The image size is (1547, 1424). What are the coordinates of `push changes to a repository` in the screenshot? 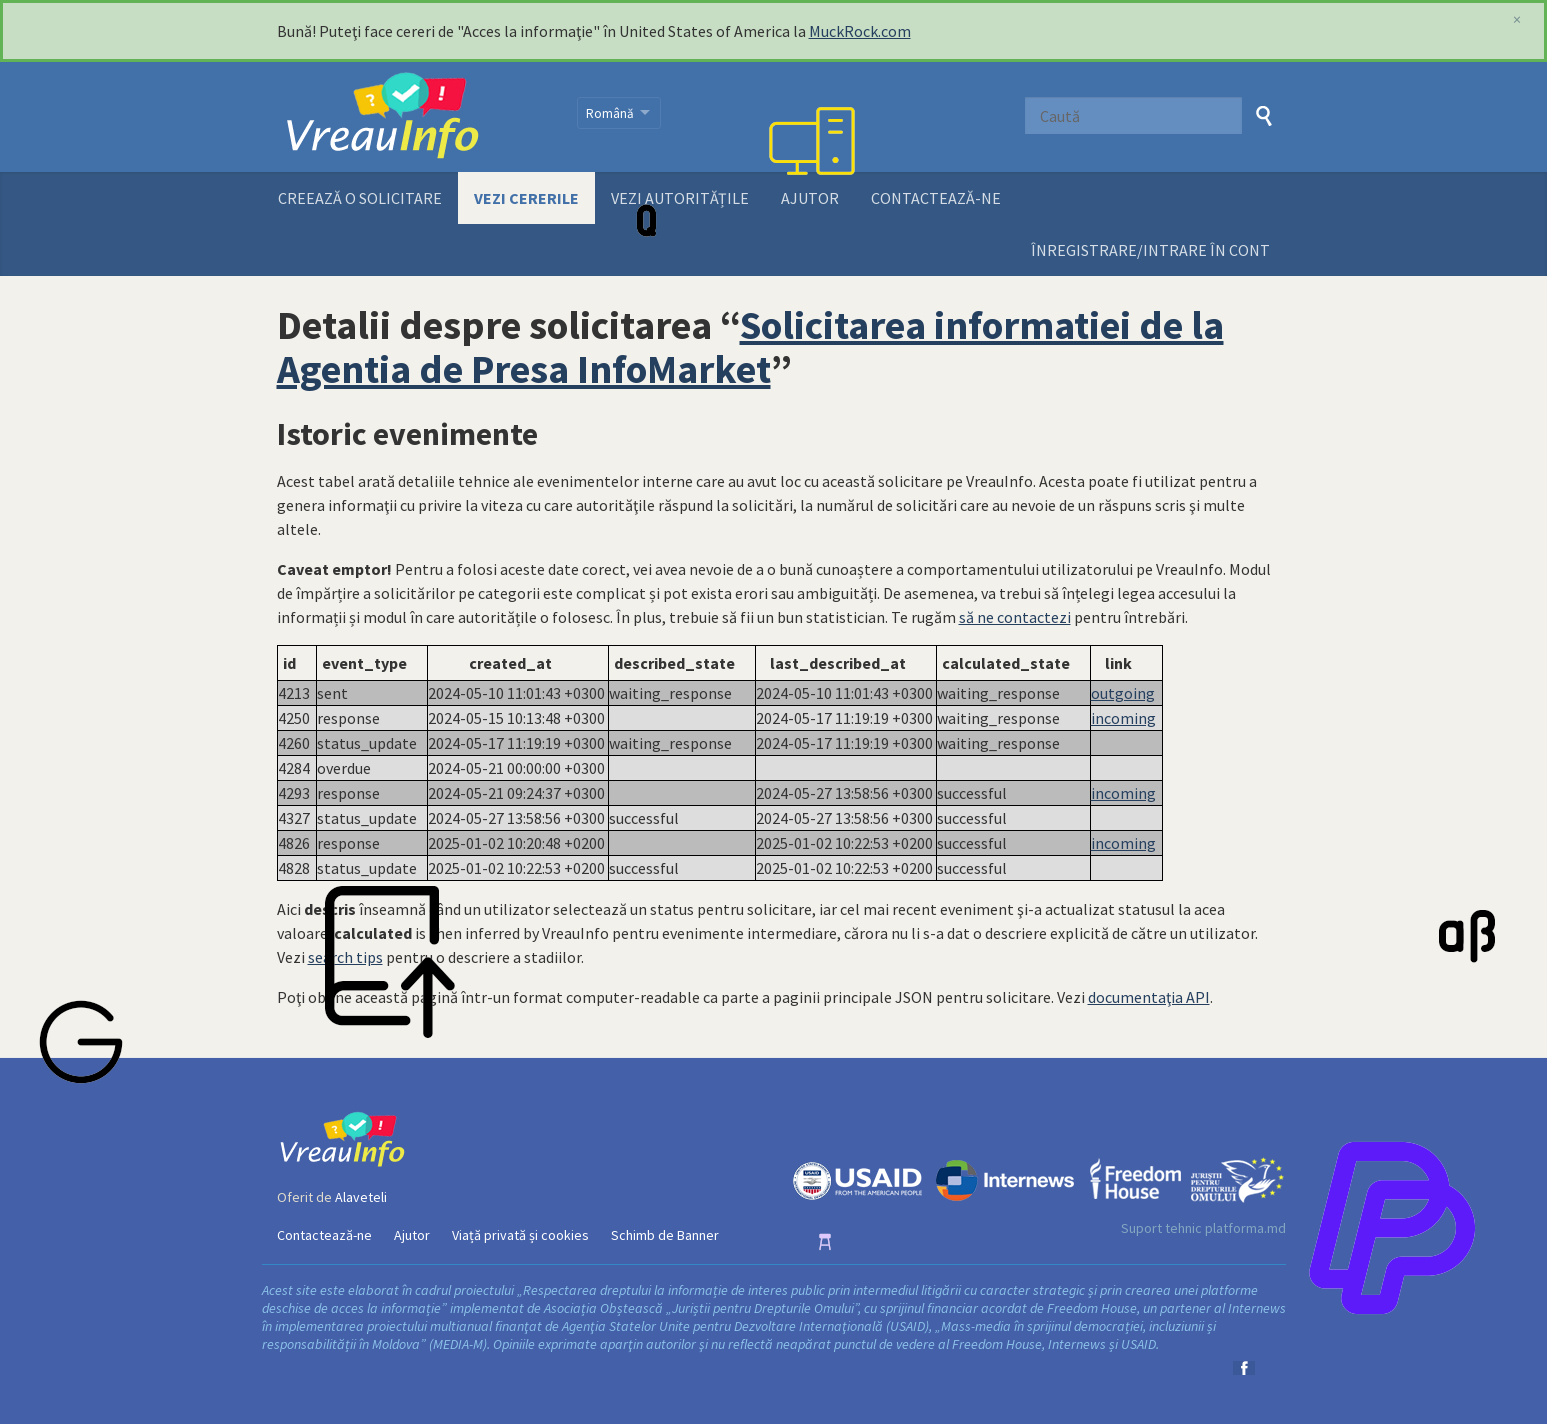 It's located at (382, 962).